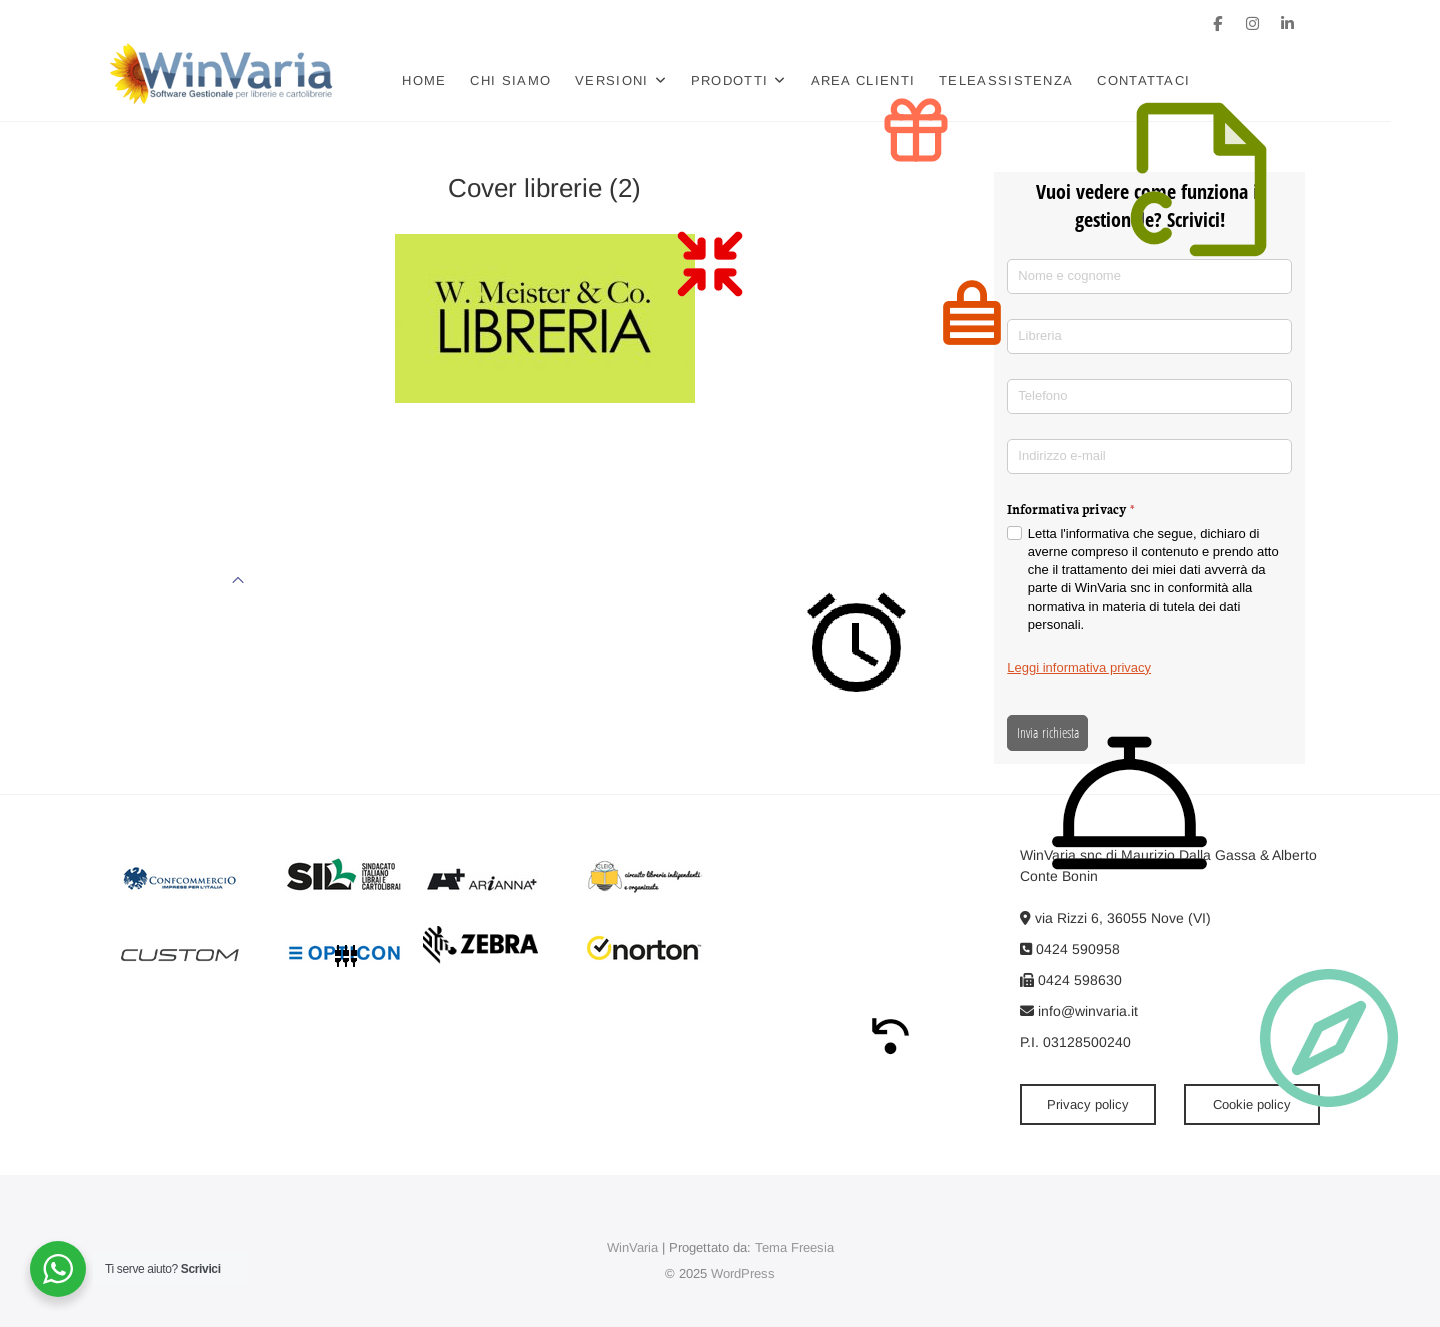 This screenshot has height=1327, width=1440. What do you see at coordinates (916, 130) in the screenshot?
I see `view or redeem a gift` at bounding box center [916, 130].